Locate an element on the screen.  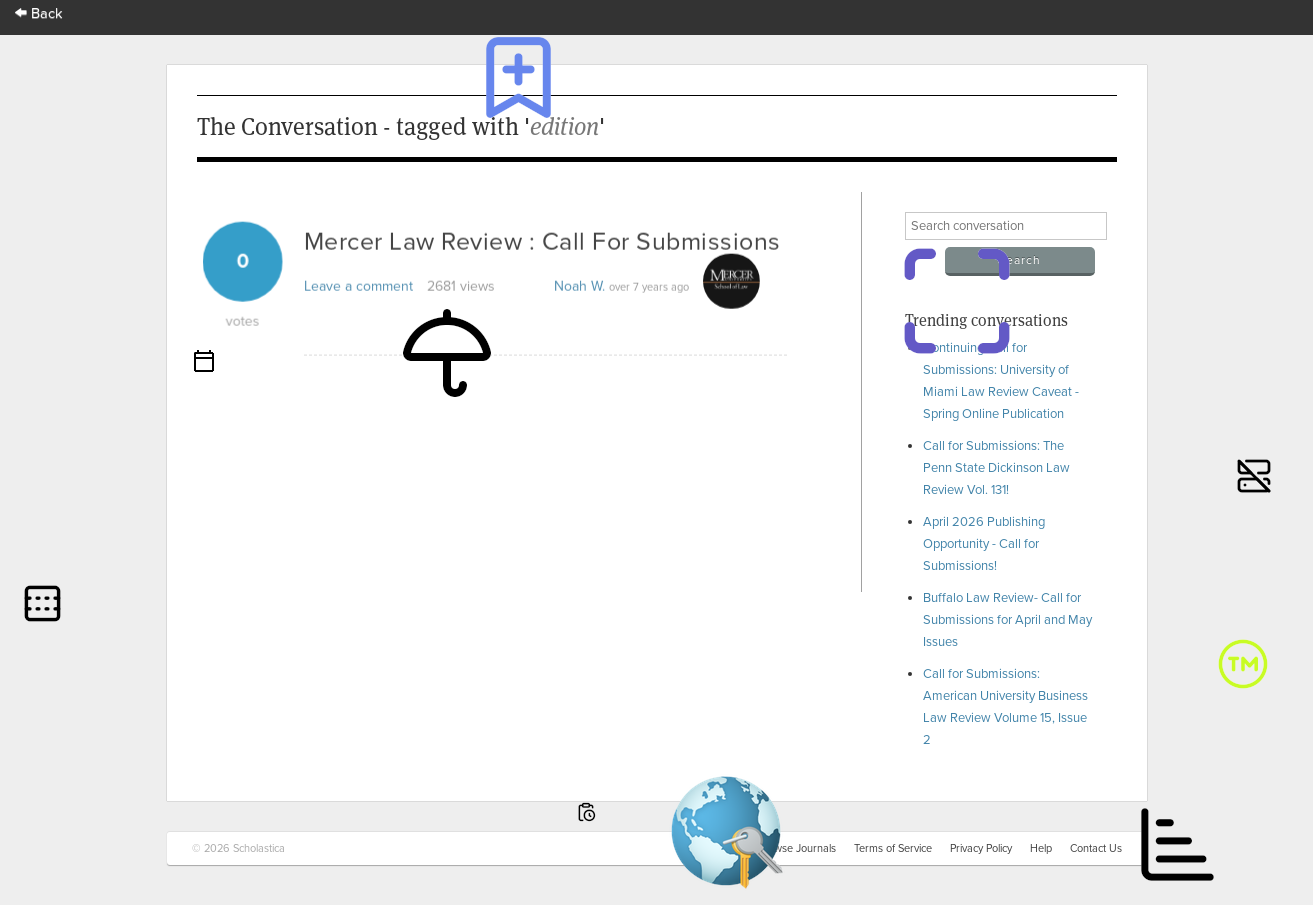
server is offline or unavailable is located at coordinates (1254, 476).